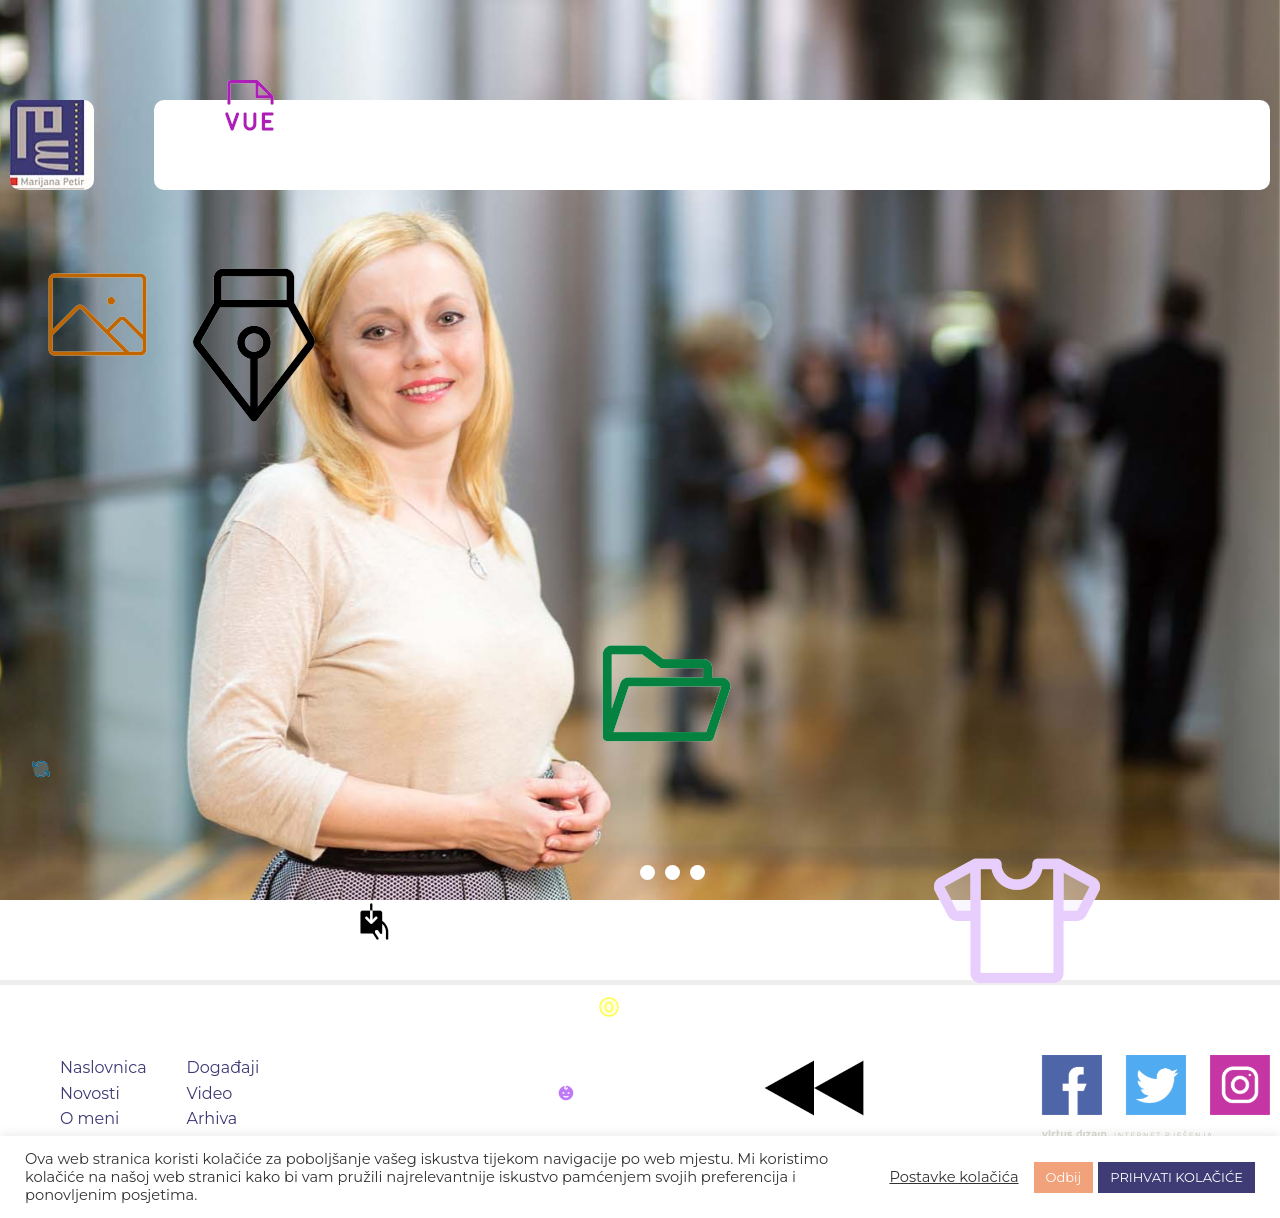 The image size is (1280, 1218). What do you see at coordinates (41, 769) in the screenshot?
I see `refresh or reload content` at bounding box center [41, 769].